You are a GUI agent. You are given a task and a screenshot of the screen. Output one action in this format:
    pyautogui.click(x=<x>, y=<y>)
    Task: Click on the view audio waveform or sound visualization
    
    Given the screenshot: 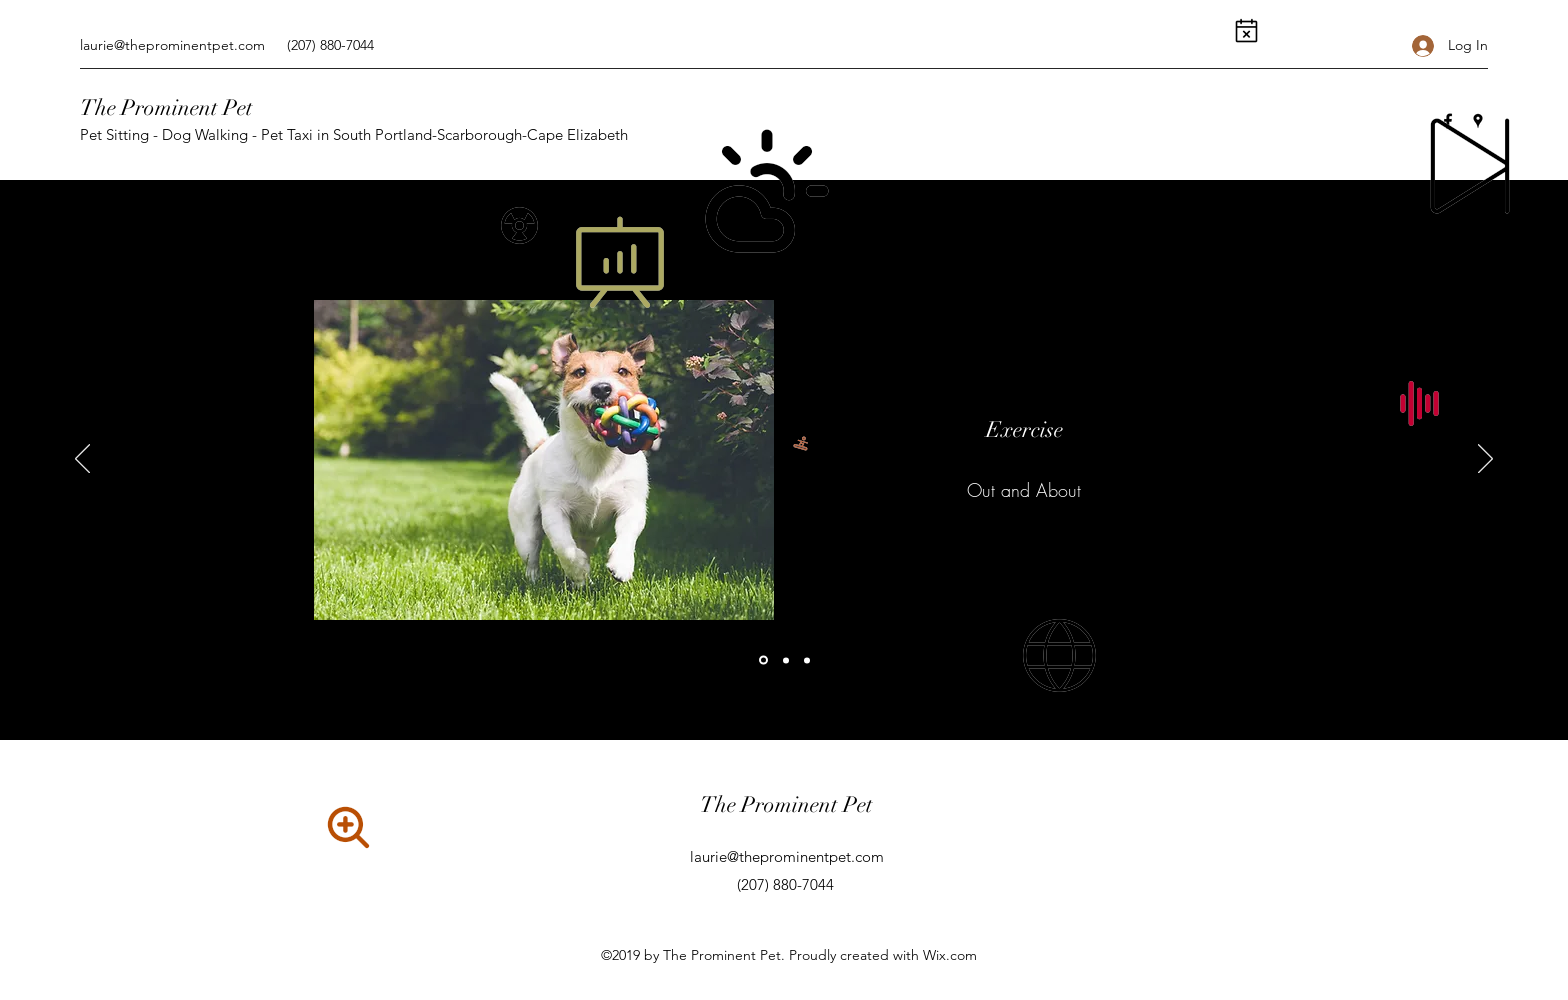 What is the action you would take?
    pyautogui.click(x=1419, y=403)
    